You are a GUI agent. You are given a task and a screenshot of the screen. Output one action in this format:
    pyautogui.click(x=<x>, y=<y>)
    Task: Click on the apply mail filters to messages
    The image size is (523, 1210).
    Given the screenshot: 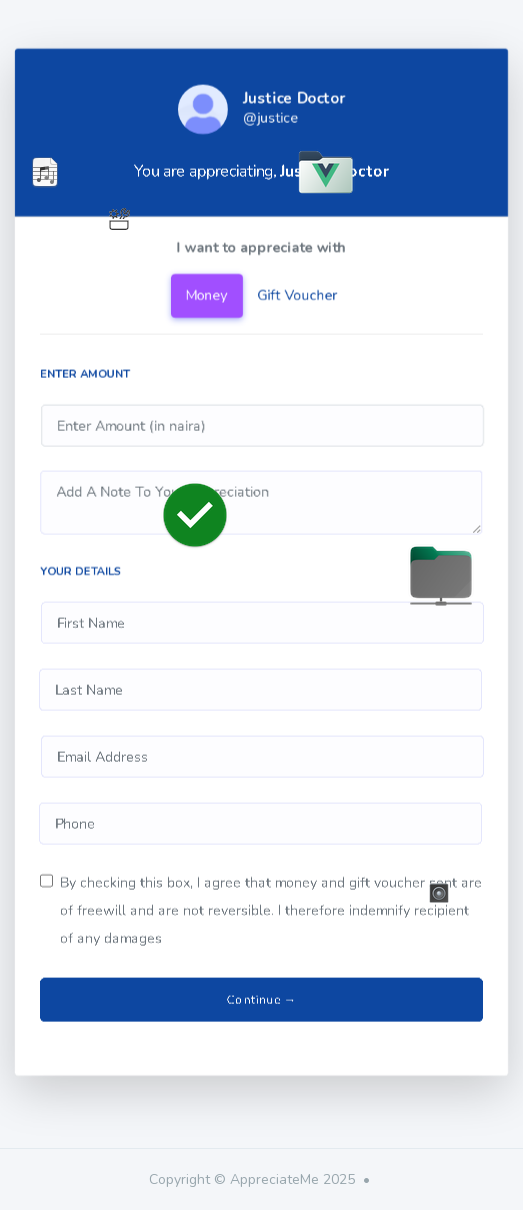 What is the action you would take?
    pyautogui.click(x=195, y=515)
    